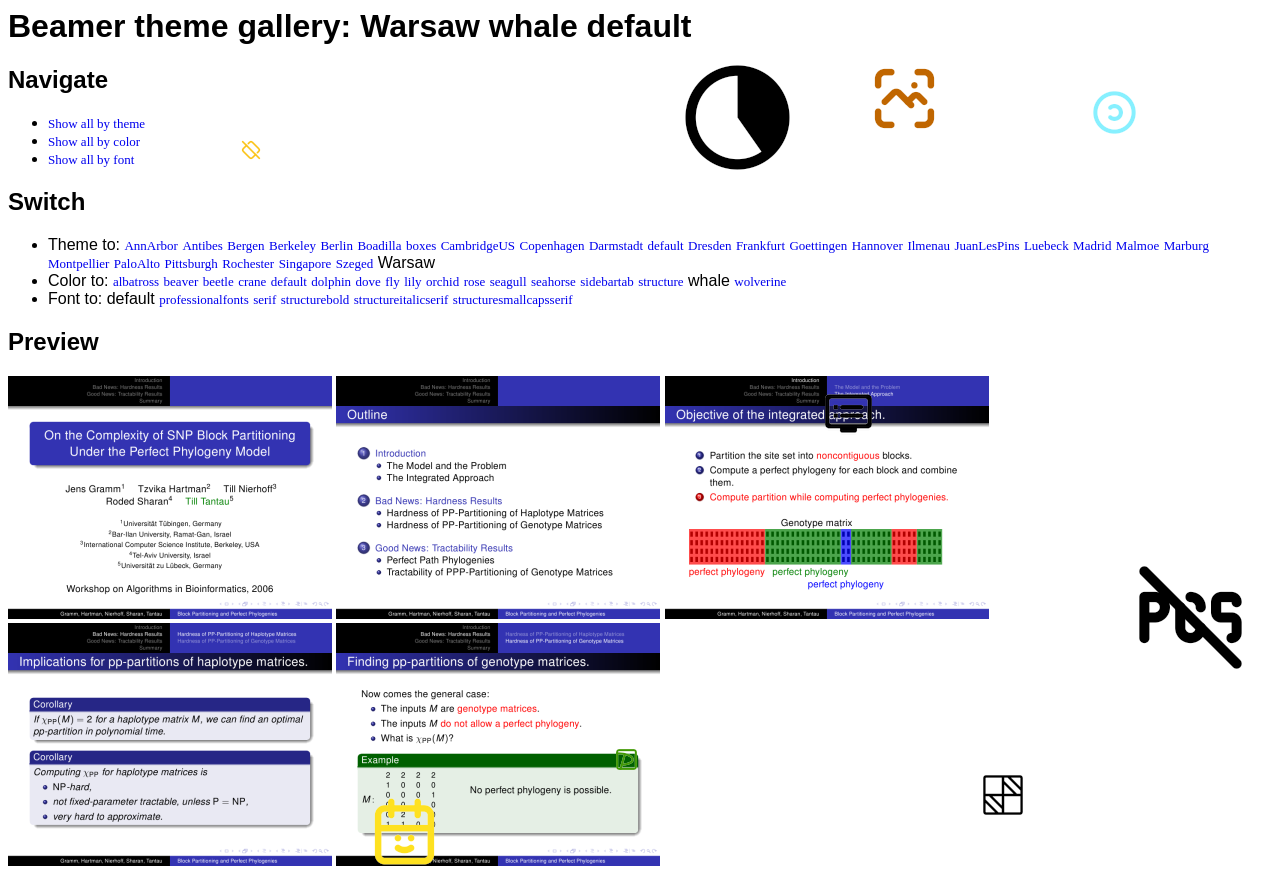 The image size is (1280, 878). What do you see at coordinates (848, 413) in the screenshot?
I see `access DVR or recorded content` at bounding box center [848, 413].